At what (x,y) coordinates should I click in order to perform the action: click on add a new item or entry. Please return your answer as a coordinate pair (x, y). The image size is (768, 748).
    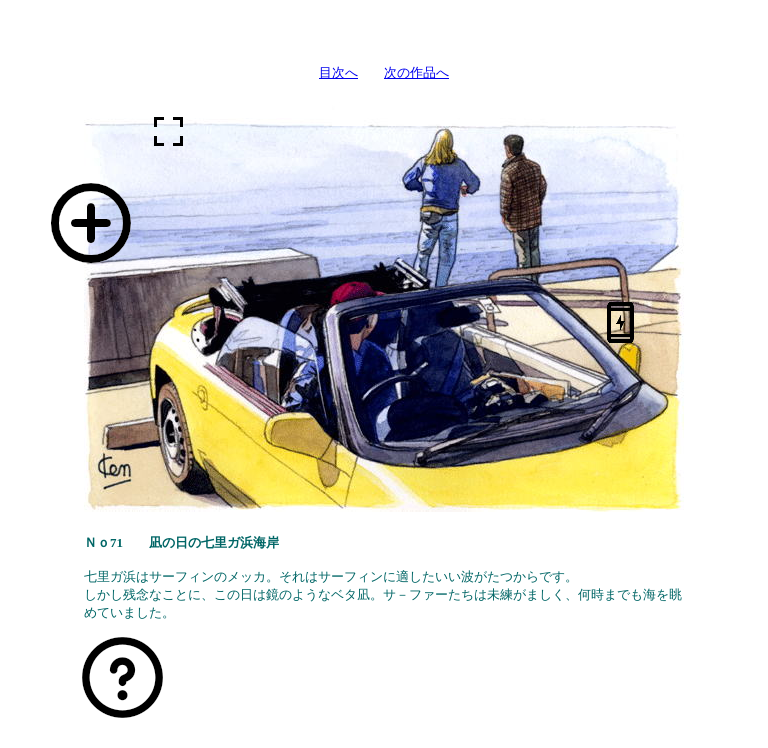
    Looking at the image, I should click on (91, 223).